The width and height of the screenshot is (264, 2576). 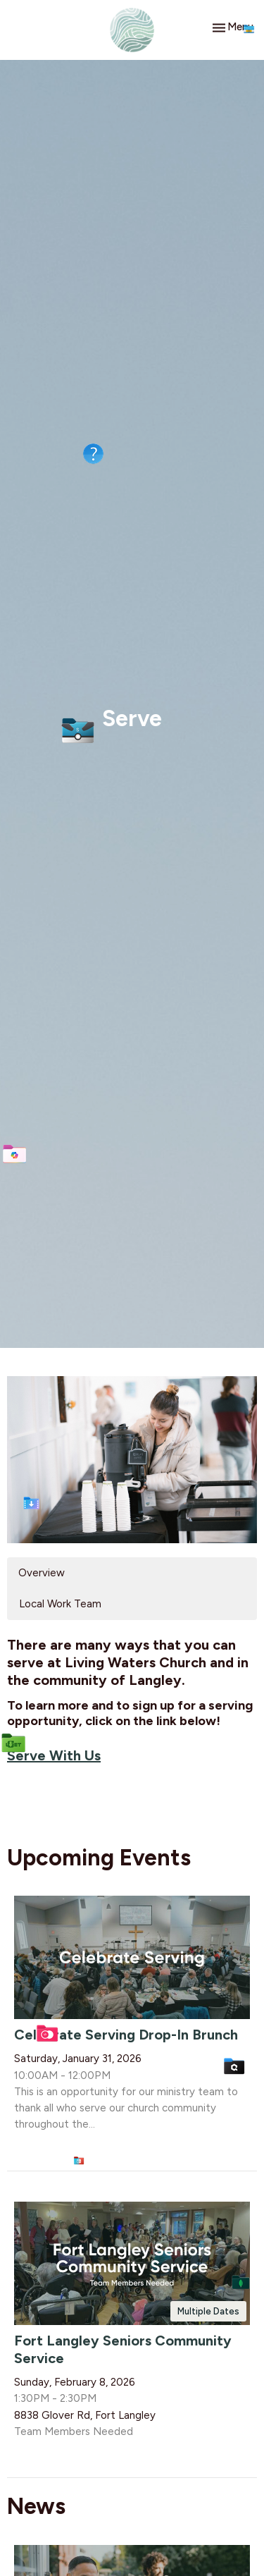 I want to click on open mongodb database files folder, so click(x=241, y=2283).